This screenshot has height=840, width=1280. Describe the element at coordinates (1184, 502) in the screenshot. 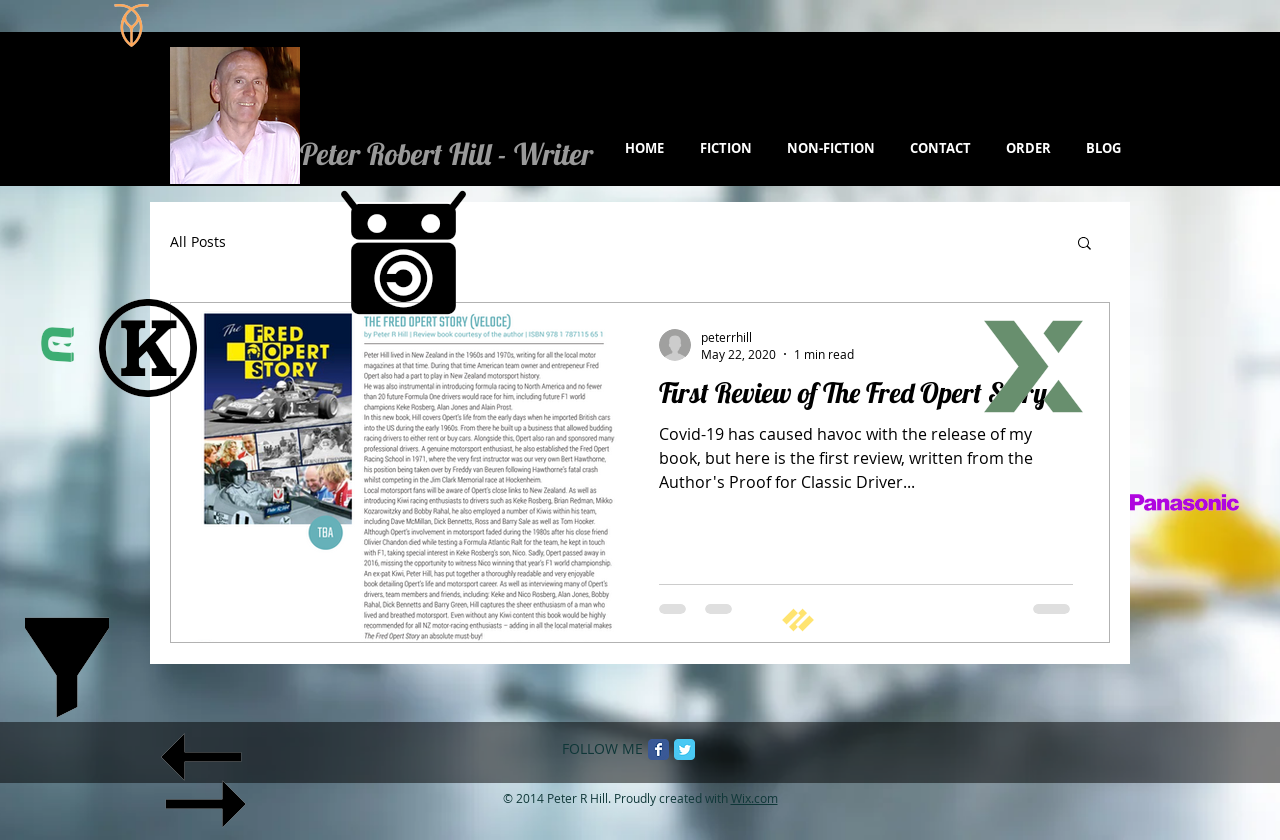

I see `panasonic brand logo` at that location.